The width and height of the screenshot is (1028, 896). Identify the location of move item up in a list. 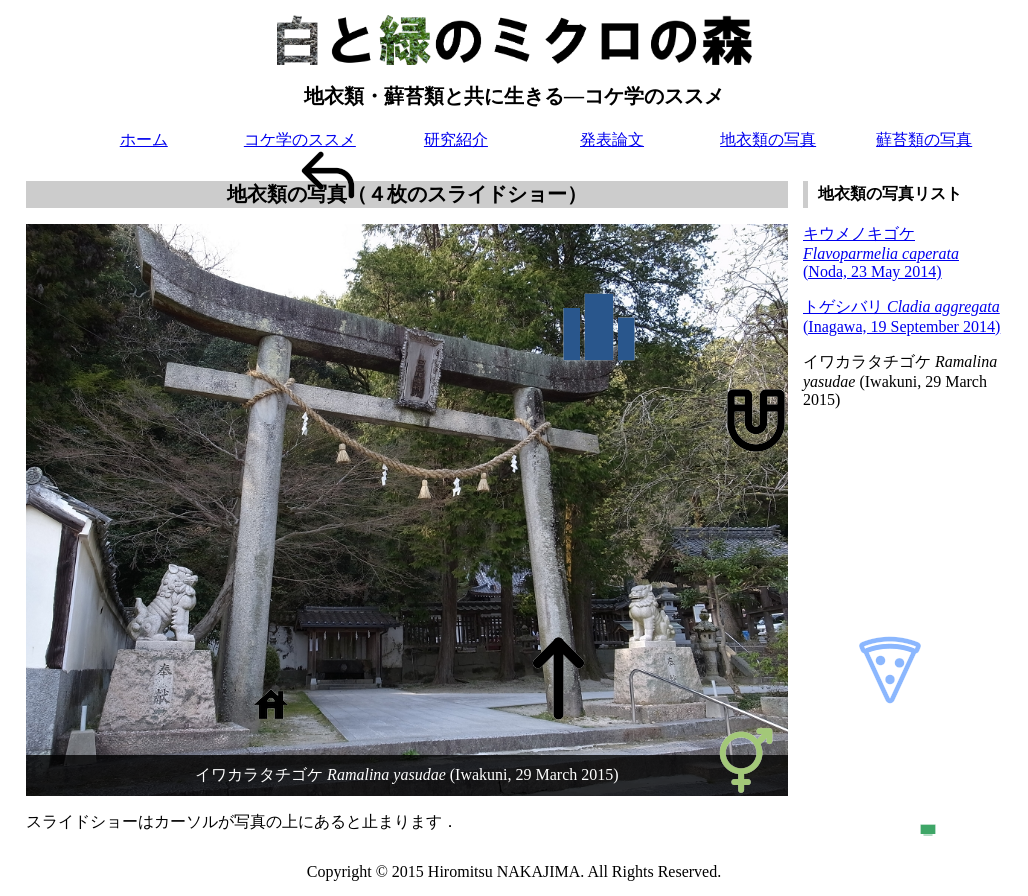
(558, 678).